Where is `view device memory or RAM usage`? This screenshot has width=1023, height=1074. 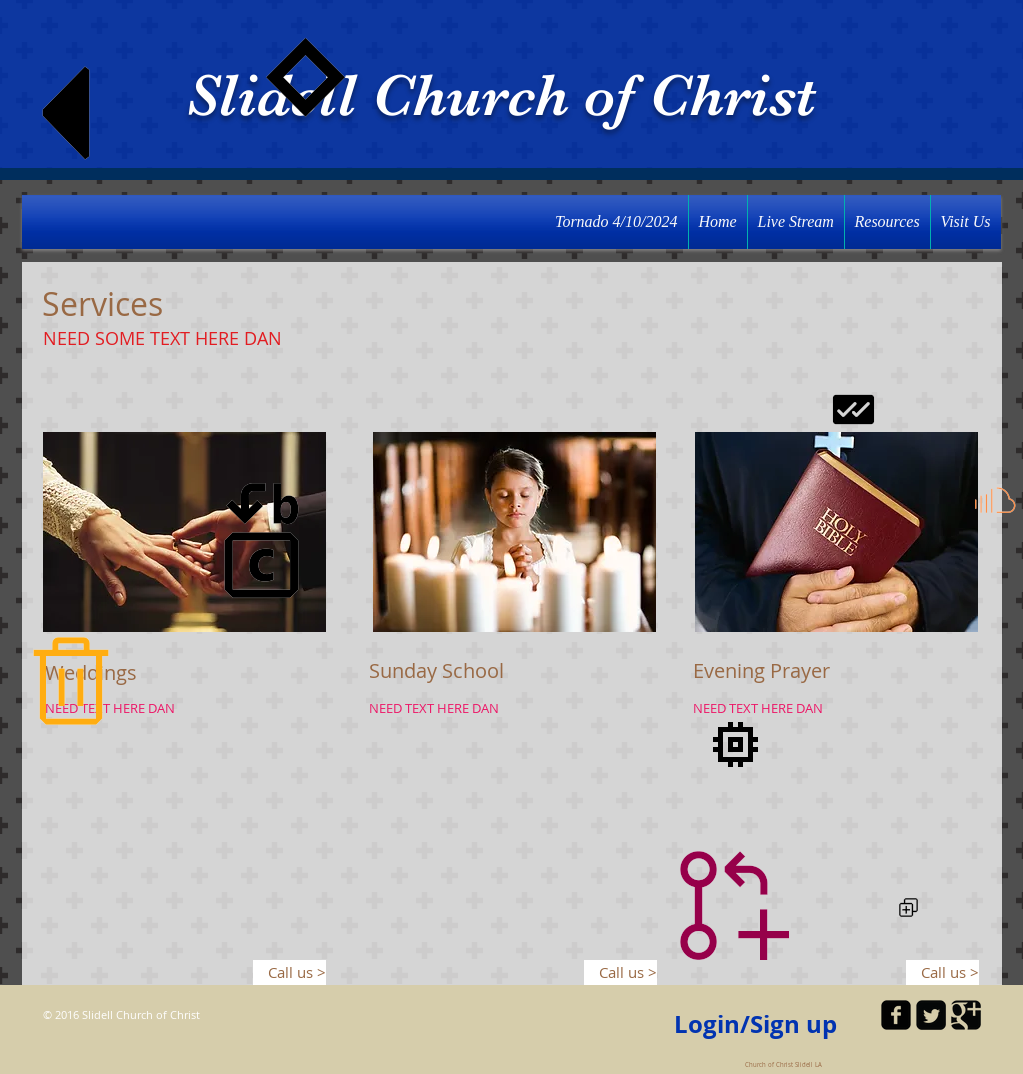 view device memory or RAM usage is located at coordinates (735, 744).